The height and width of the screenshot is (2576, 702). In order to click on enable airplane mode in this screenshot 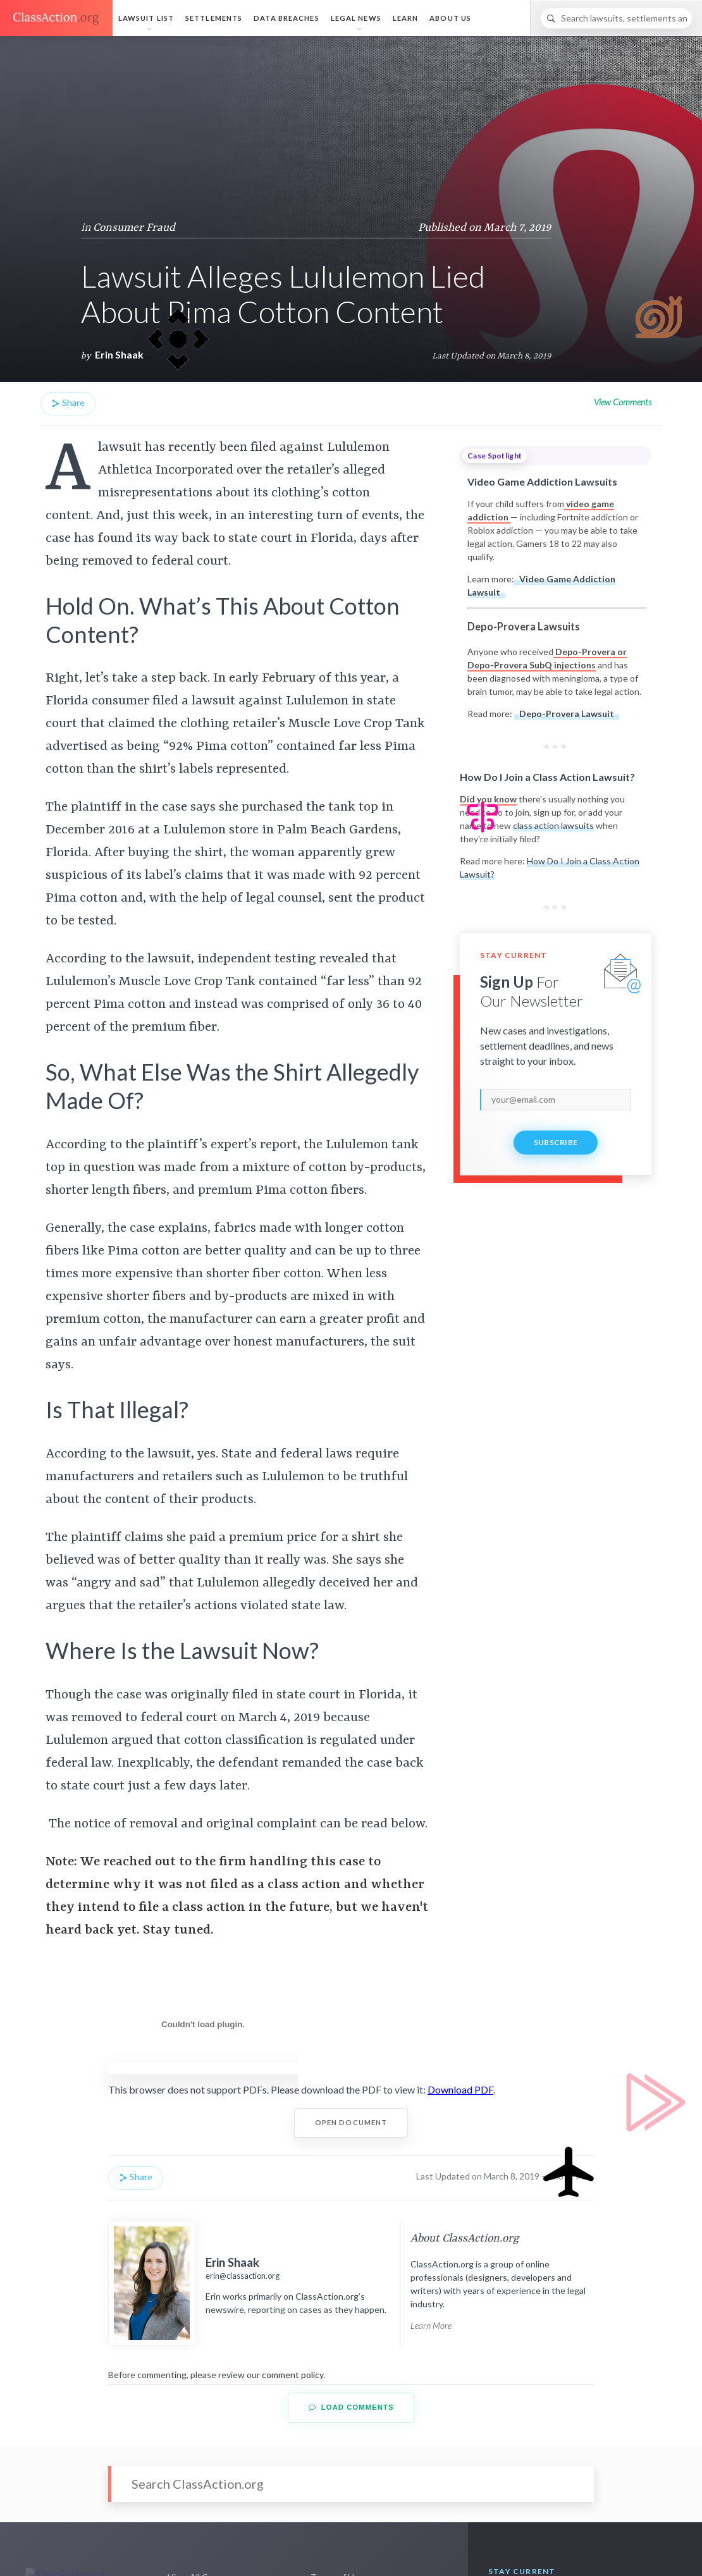, I will do `click(569, 2172)`.